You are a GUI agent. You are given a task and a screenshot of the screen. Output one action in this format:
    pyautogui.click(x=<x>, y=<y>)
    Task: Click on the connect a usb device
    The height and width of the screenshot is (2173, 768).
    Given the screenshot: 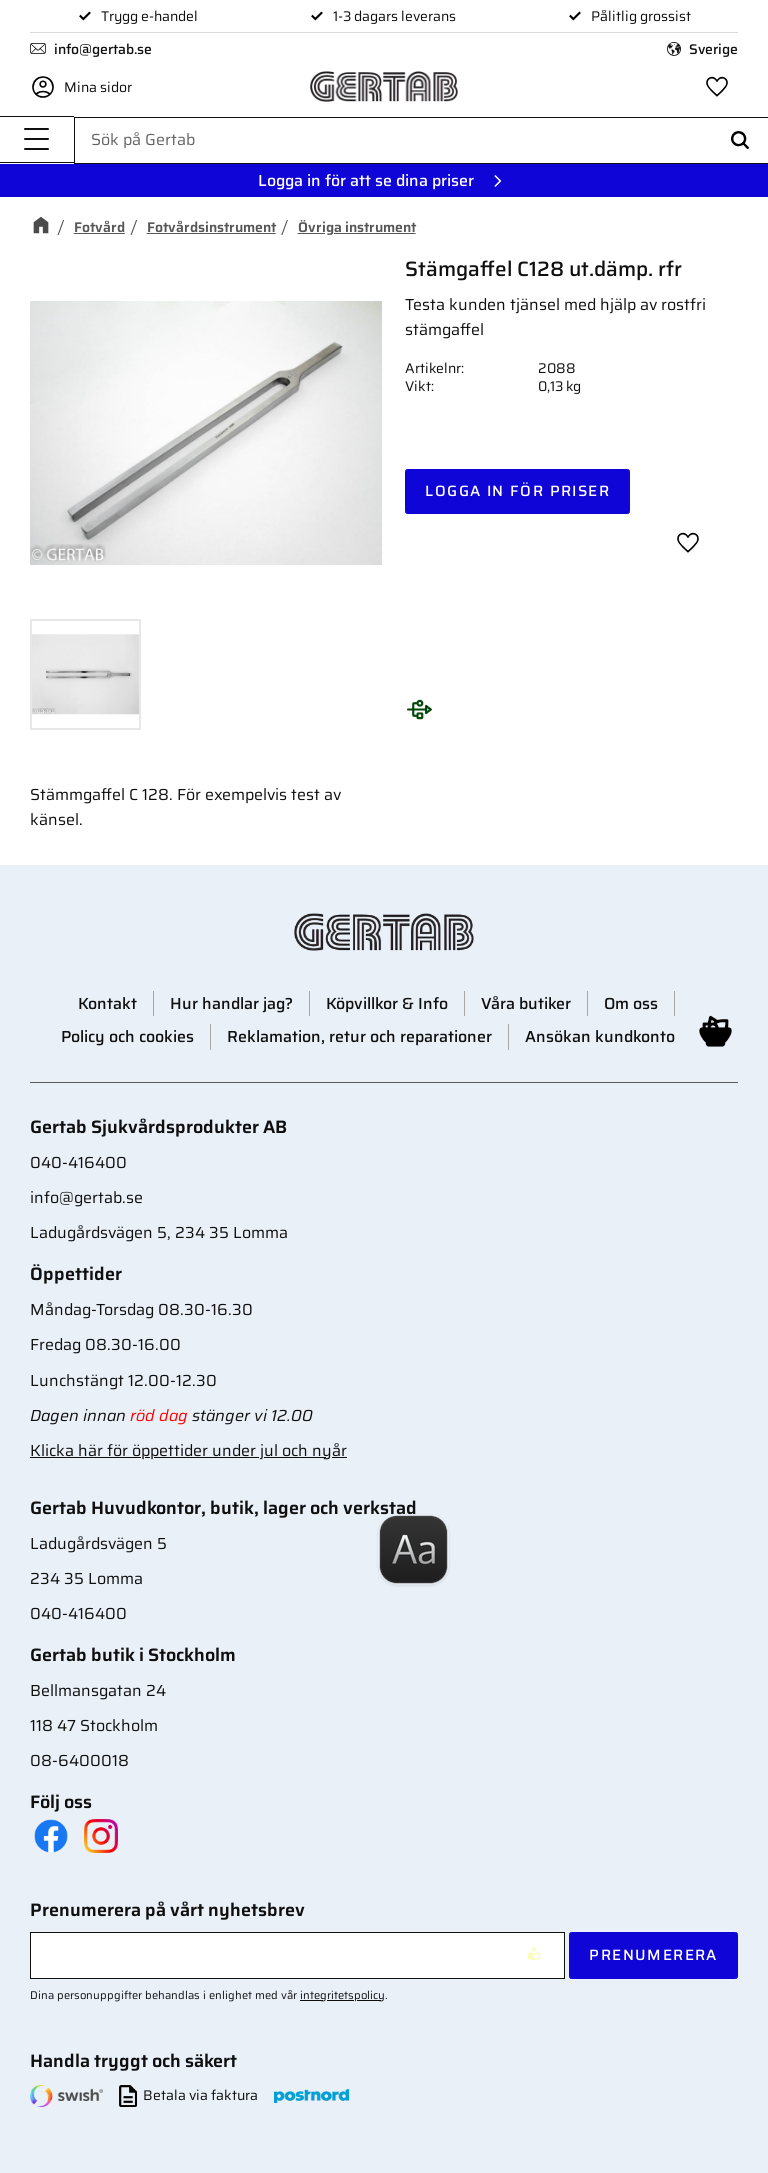 What is the action you would take?
    pyautogui.click(x=419, y=709)
    